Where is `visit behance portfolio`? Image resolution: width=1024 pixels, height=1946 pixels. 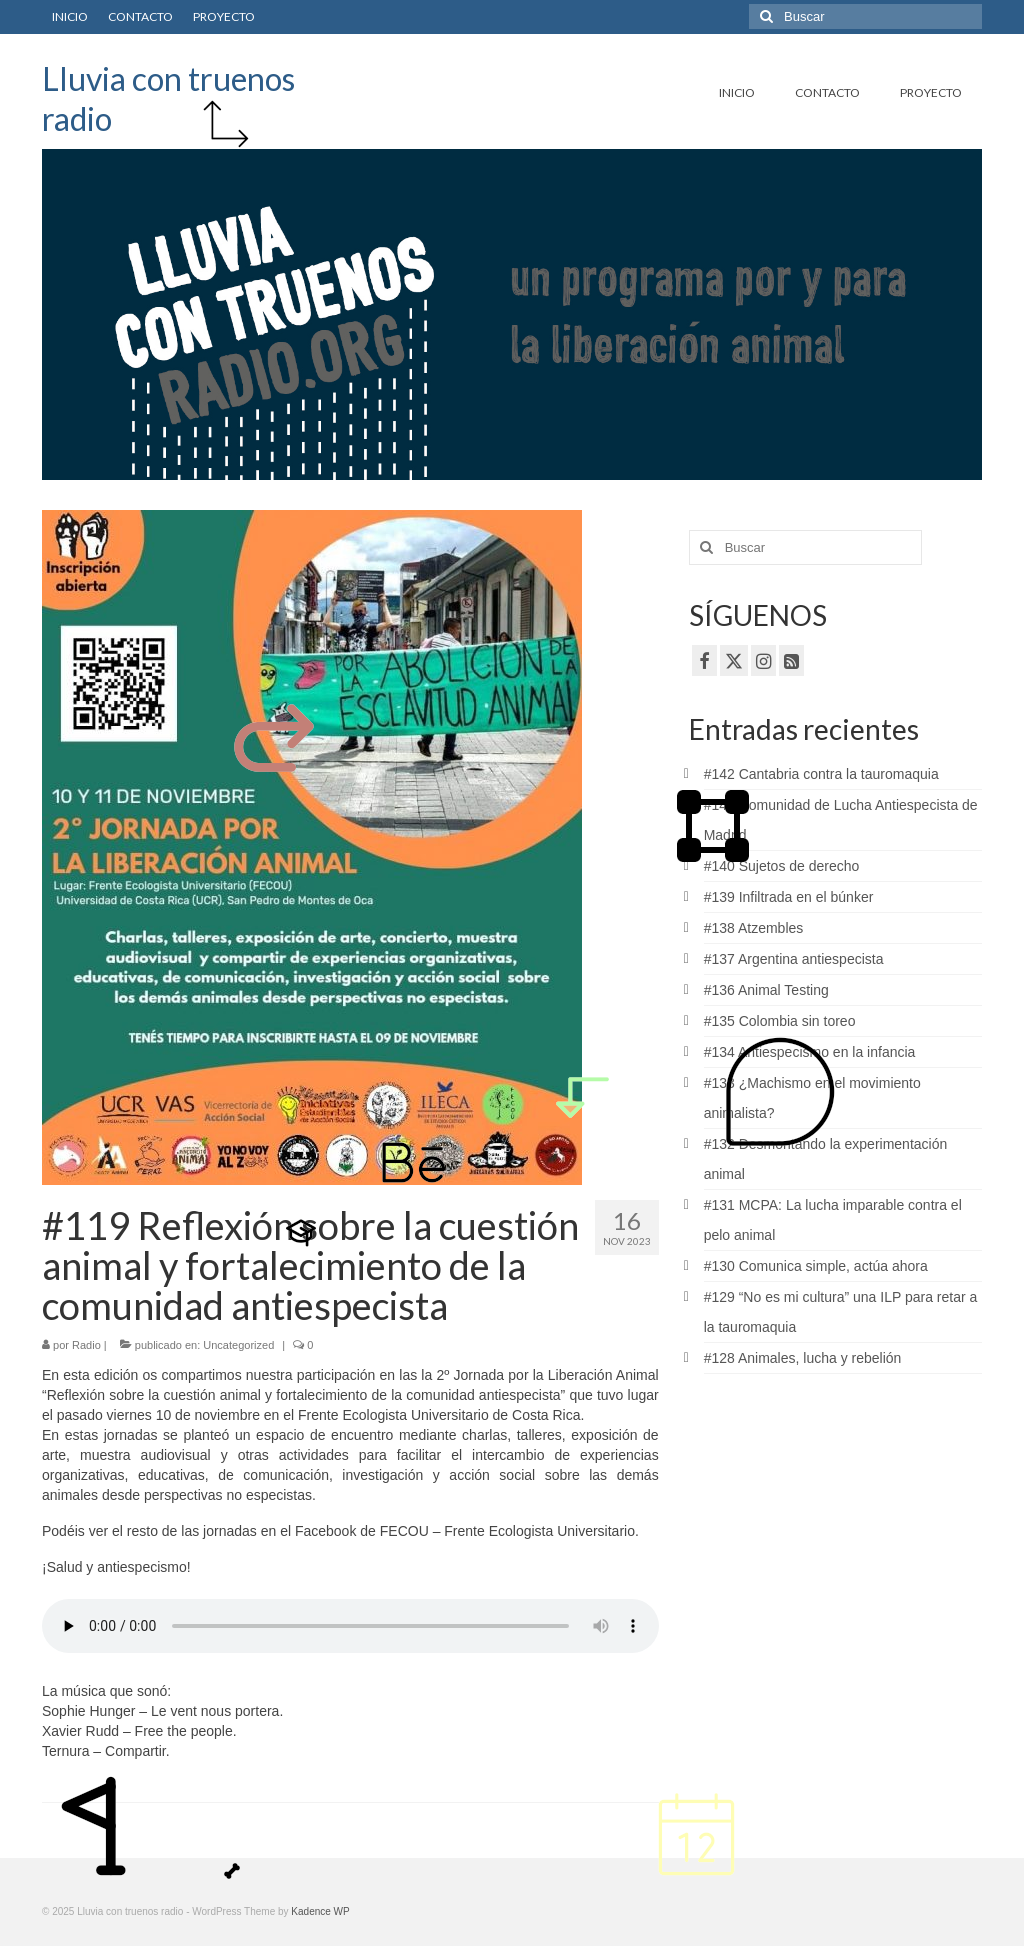 visit behance portfolio is located at coordinates (411, 1162).